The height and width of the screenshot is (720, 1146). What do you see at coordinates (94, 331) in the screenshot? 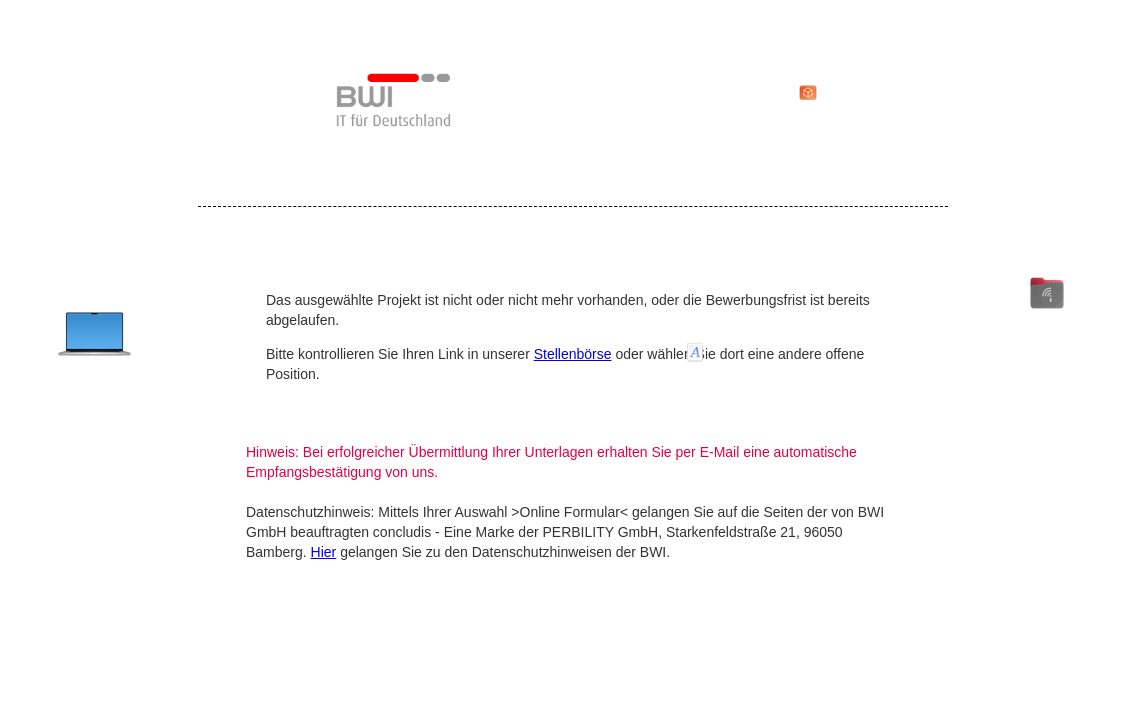
I see `represents this macbook pro in system settings or about this mac` at bounding box center [94, 331].